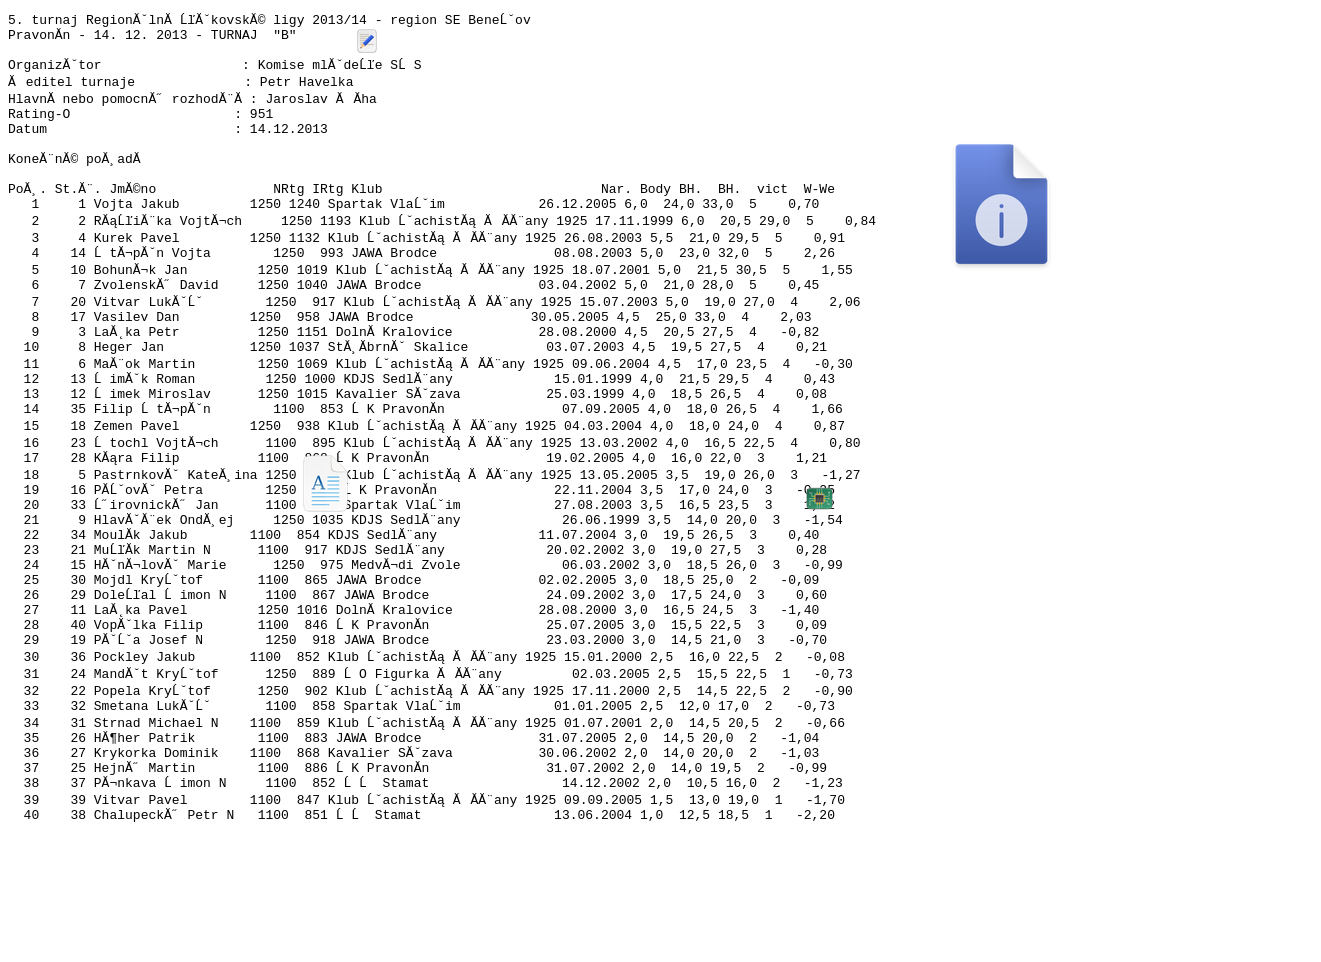 This screenshot has width=1321, height=962. What do you see at coordinates (325, 483) in the screenshot?
I see `open a text document file` at bounding box center [325, 483].